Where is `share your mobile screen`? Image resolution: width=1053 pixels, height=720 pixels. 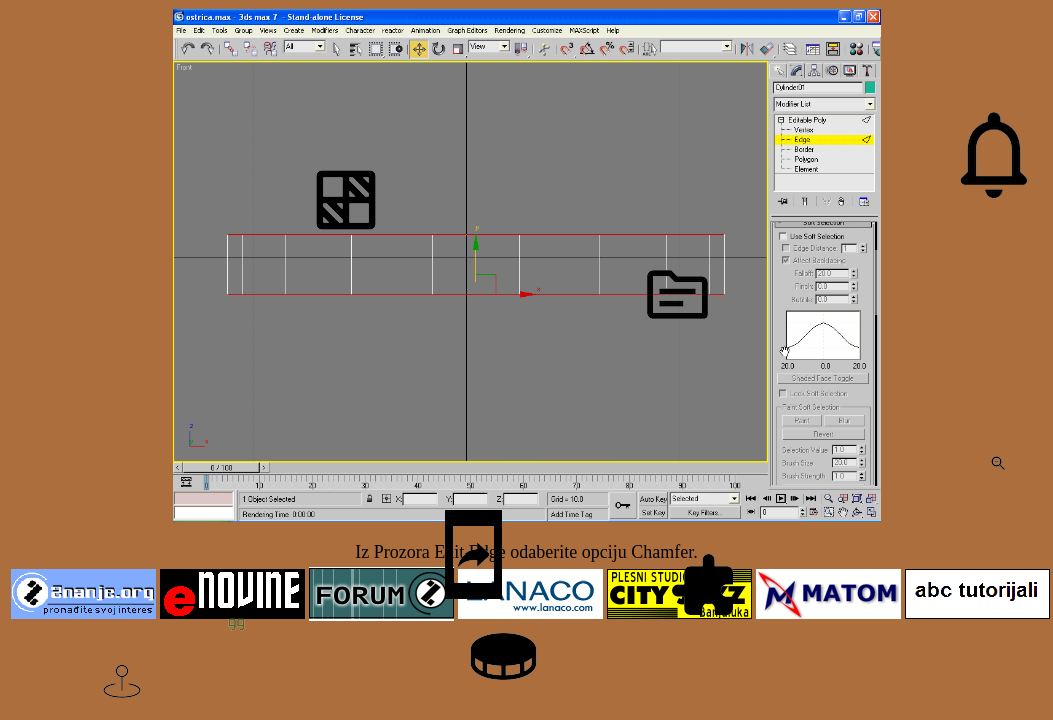 share your mobile screen is located at coordinates (473, 554).